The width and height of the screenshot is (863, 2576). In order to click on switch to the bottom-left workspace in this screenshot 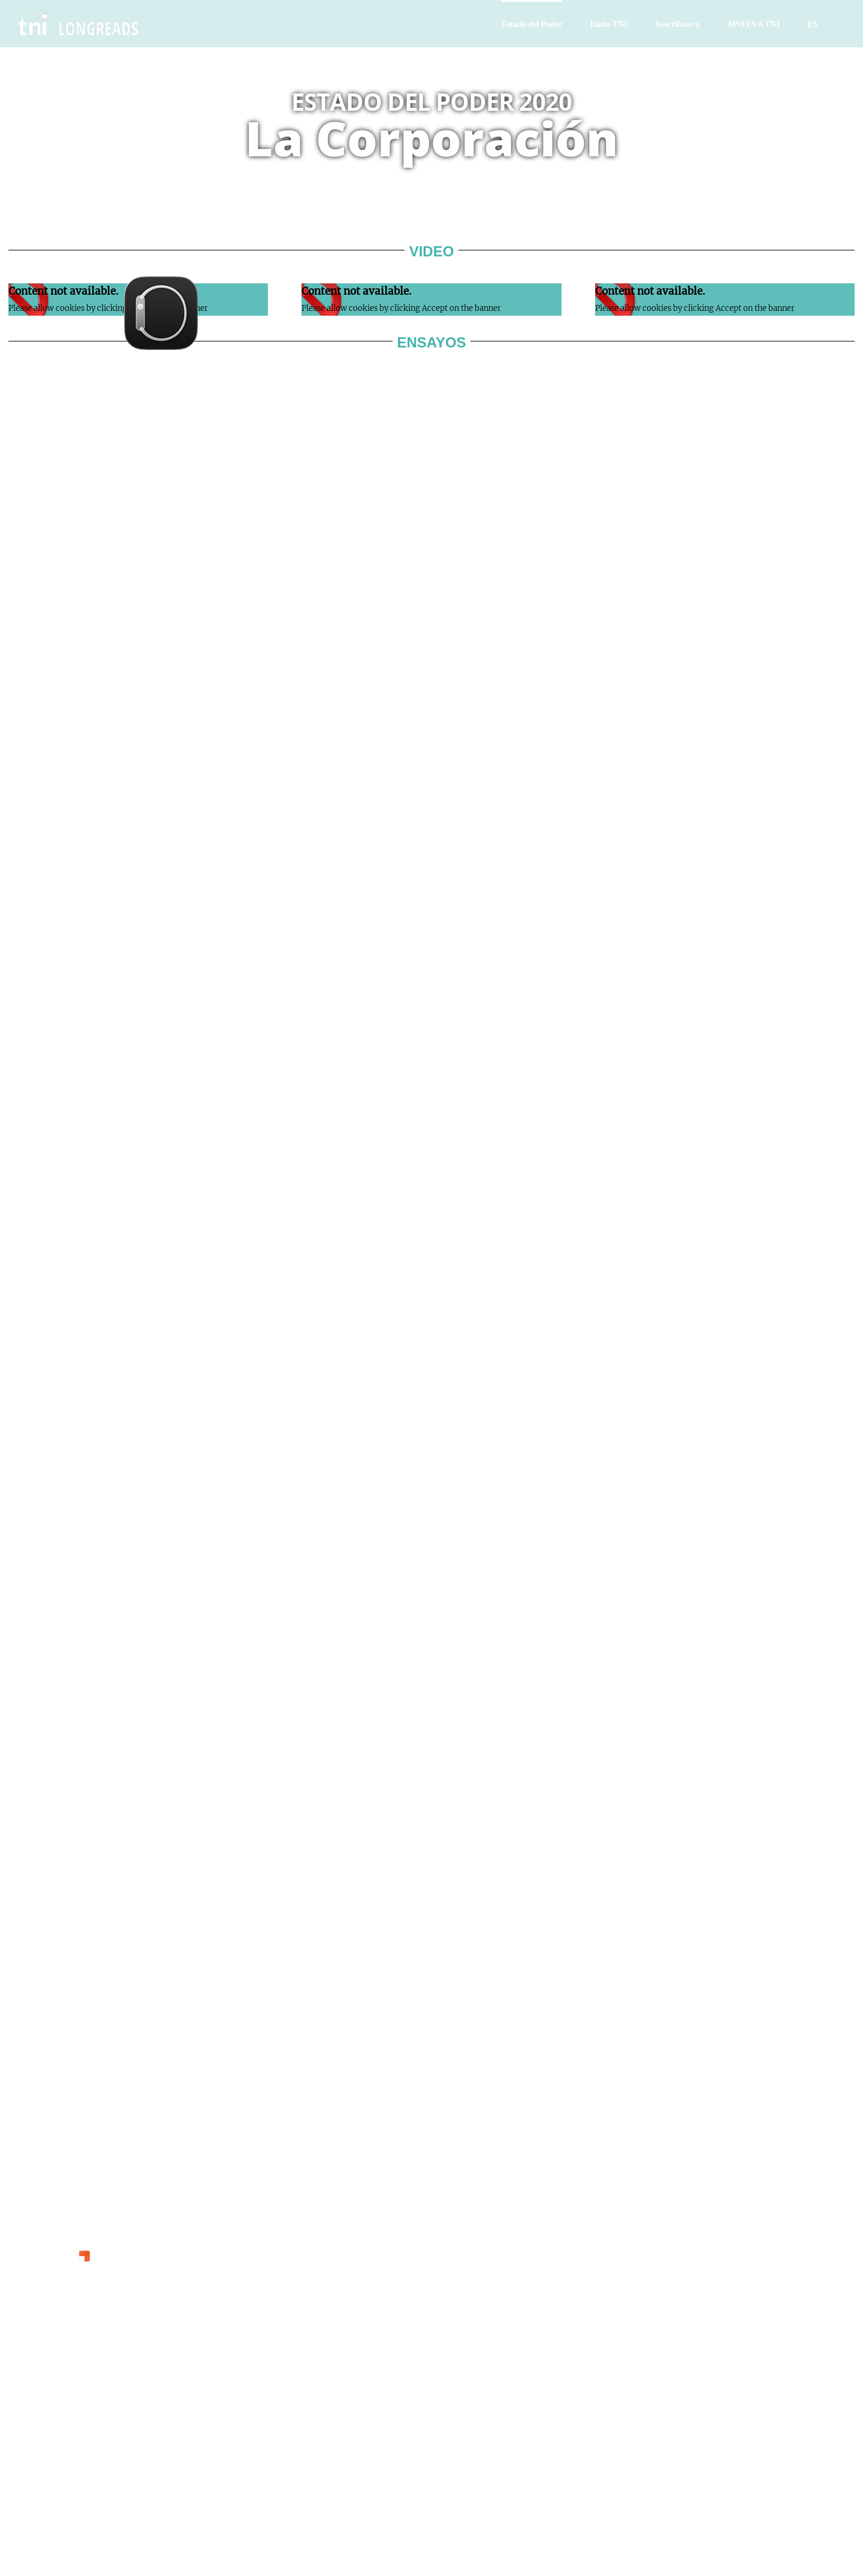, I will do `click(85, 2256)`.